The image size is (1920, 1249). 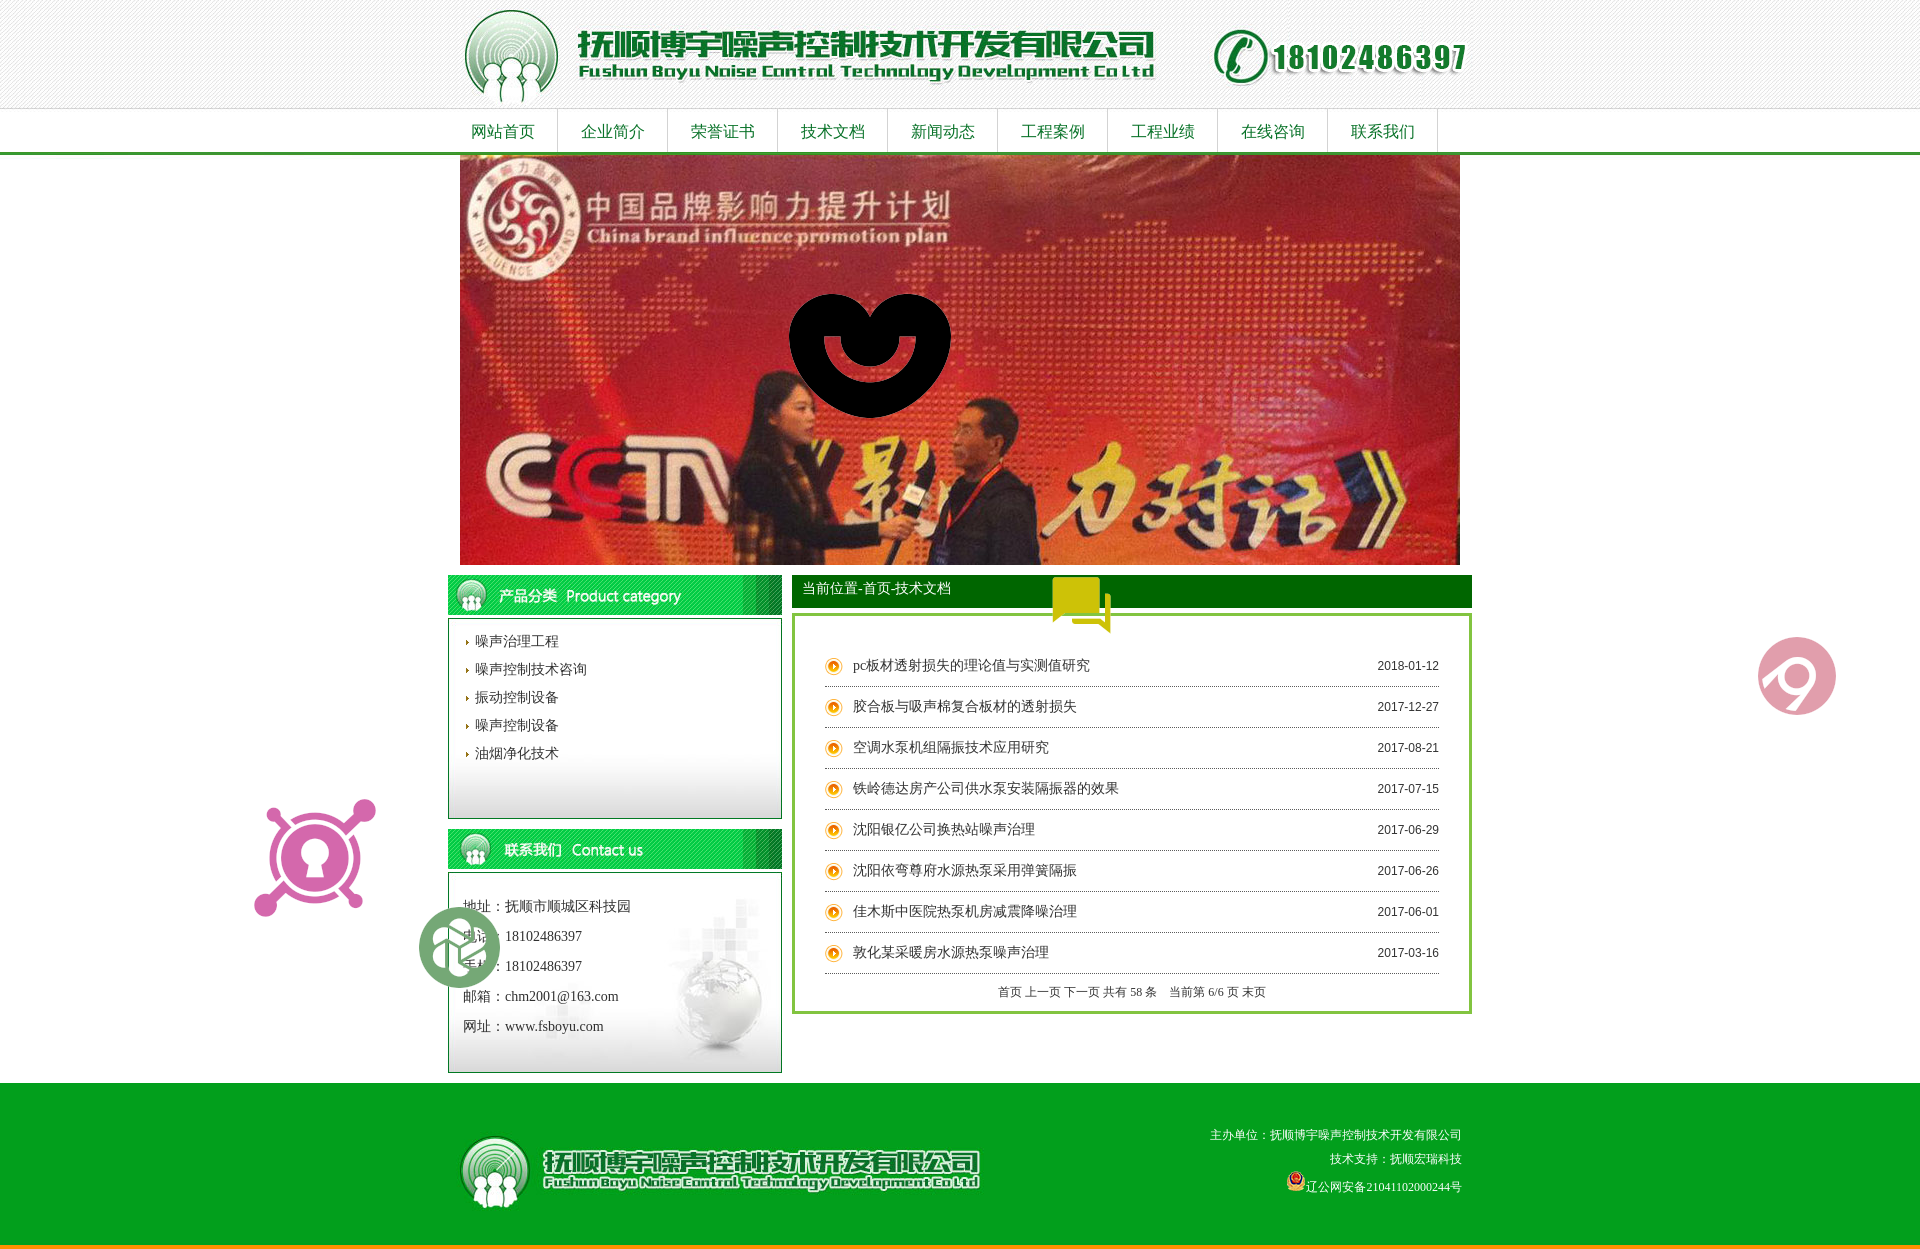 What do you see at coordinates (870, 356) in the screenshot?
I see `open the Badoo dating app` at bounding box center [870, 356].